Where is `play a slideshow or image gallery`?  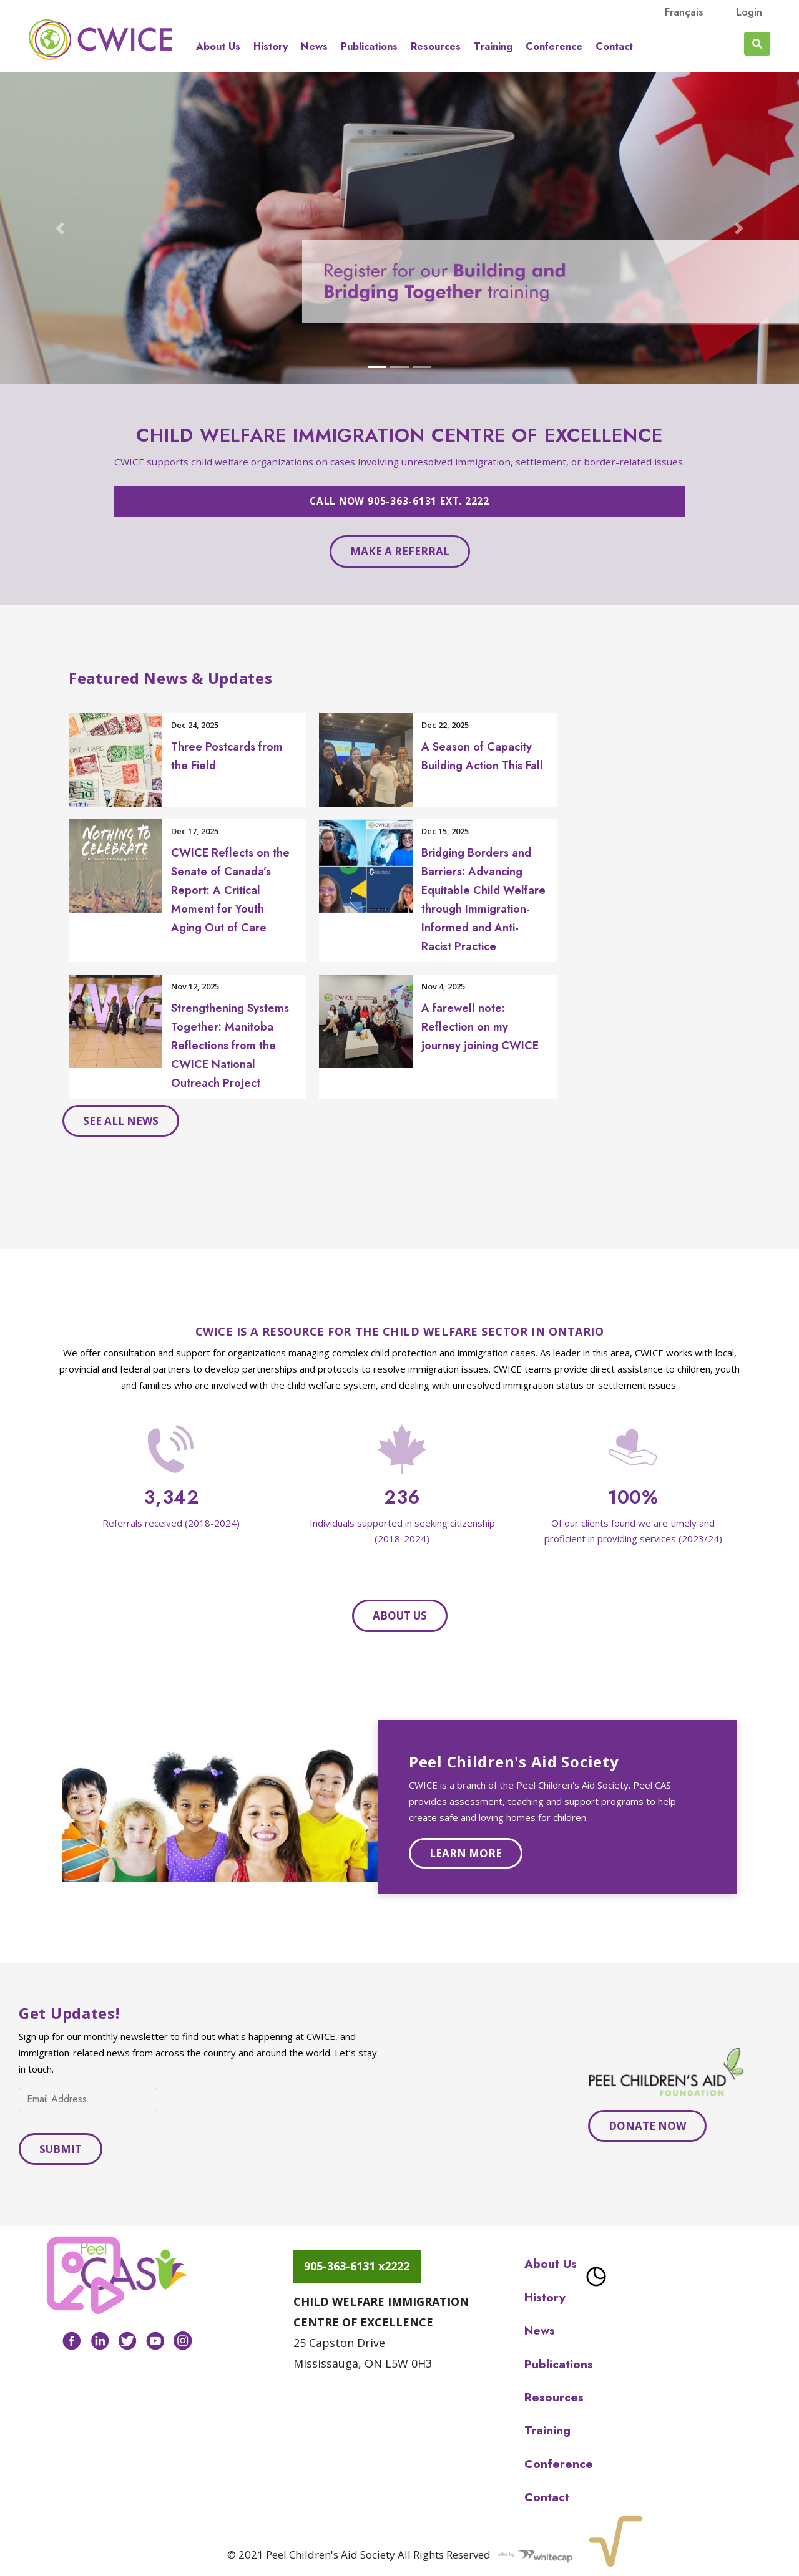 play a slideshow or image gallery is located at coordinates (84, 2273).